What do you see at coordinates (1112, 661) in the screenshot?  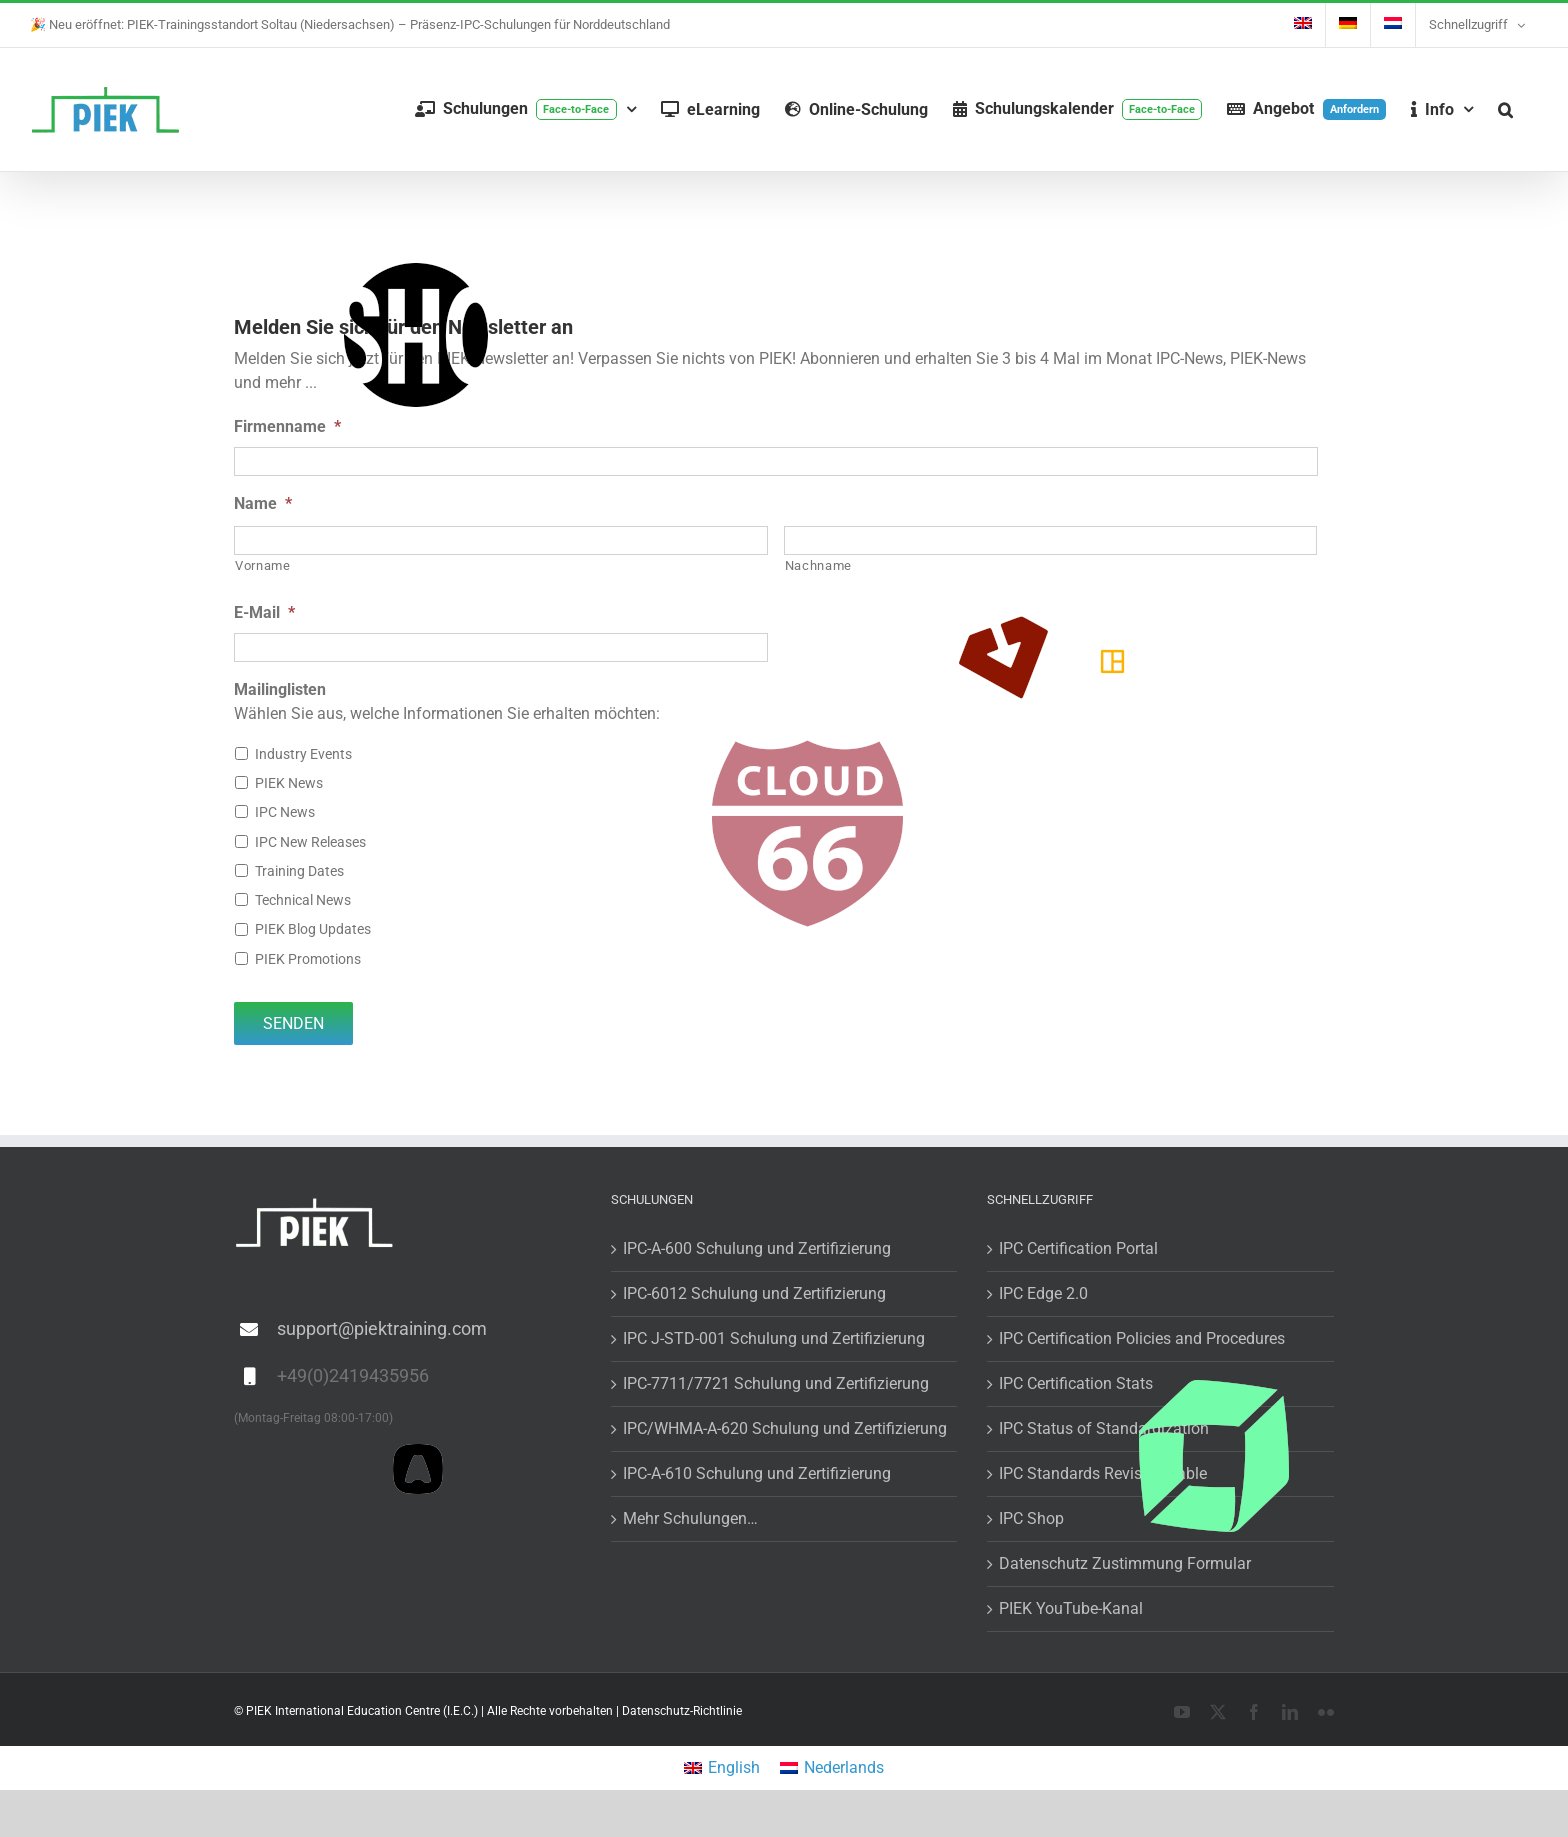 I see `switch to grid layout view` at bounding box center [1112, 661].